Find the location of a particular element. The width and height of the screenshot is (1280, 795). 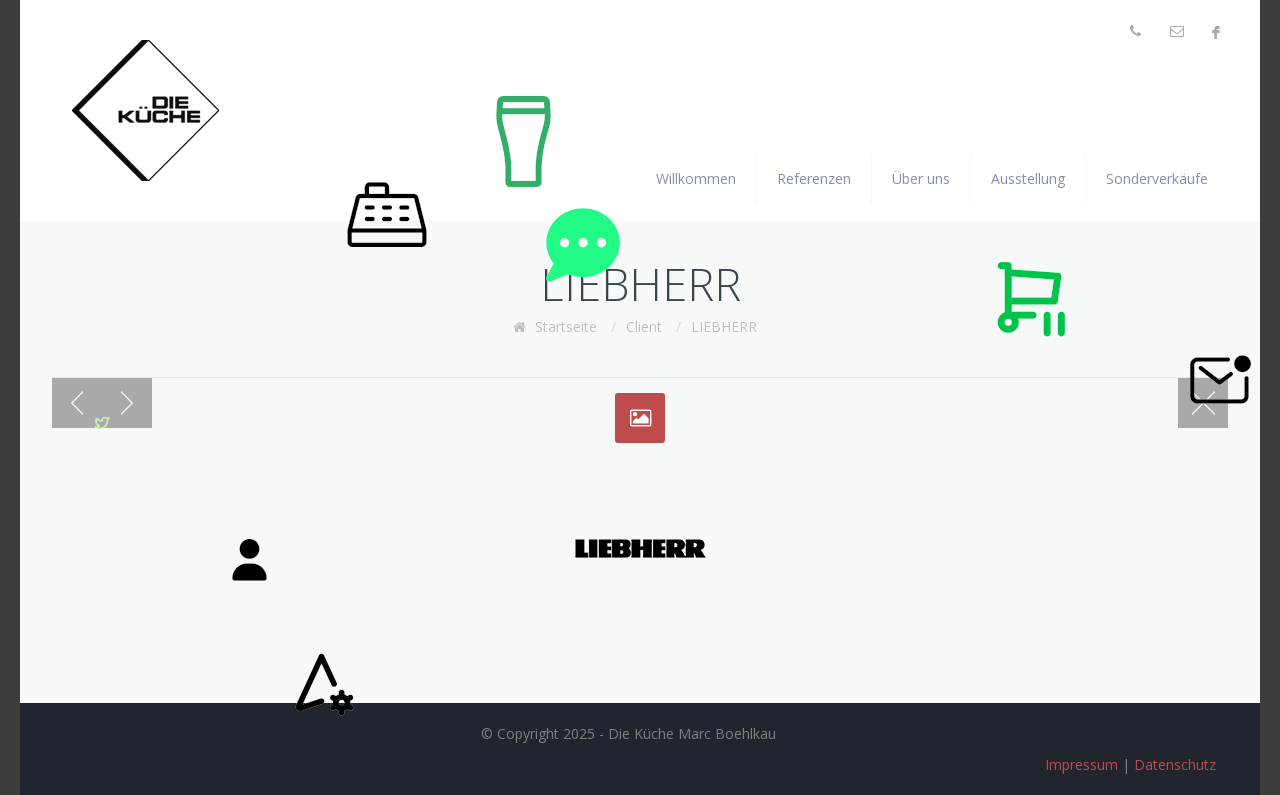

indicates unread email in inbox is located at coordinates (1219, 380).